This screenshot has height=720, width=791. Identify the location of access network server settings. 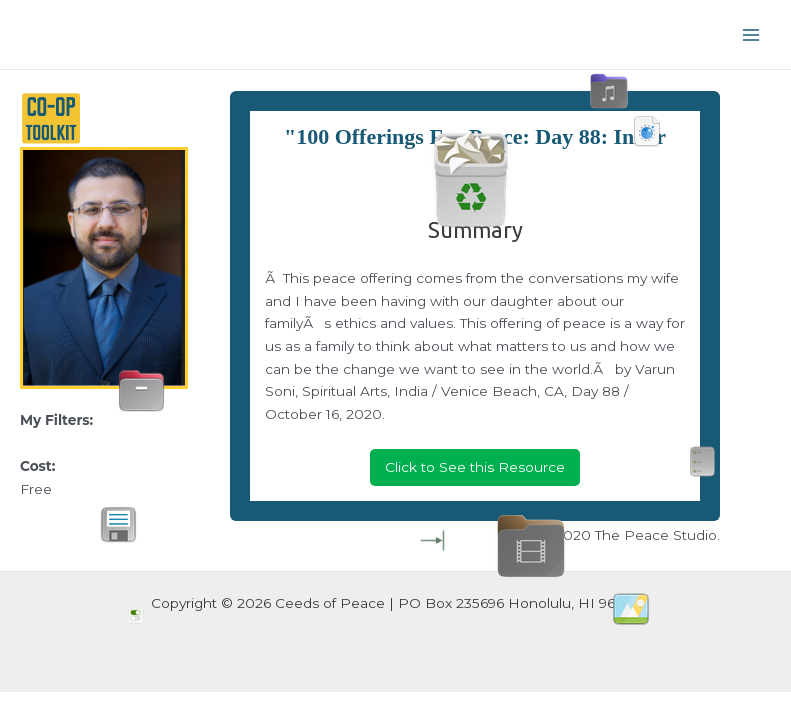
(702, 461).